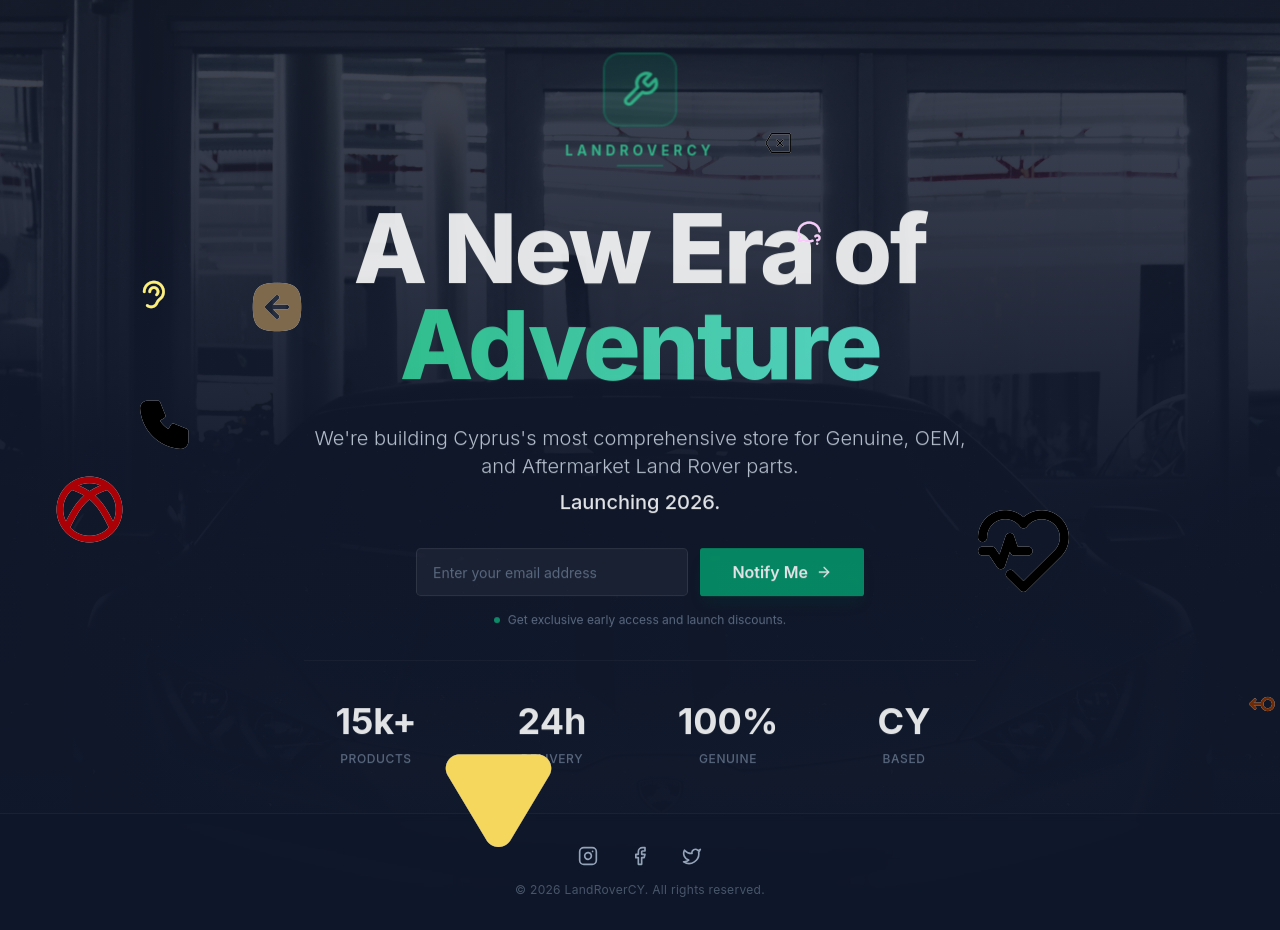 This screenshot has height=930, width=1280. Describe the element at coordinates (779, 143) in the screenshot. I see `delete the last character entered` at that location.